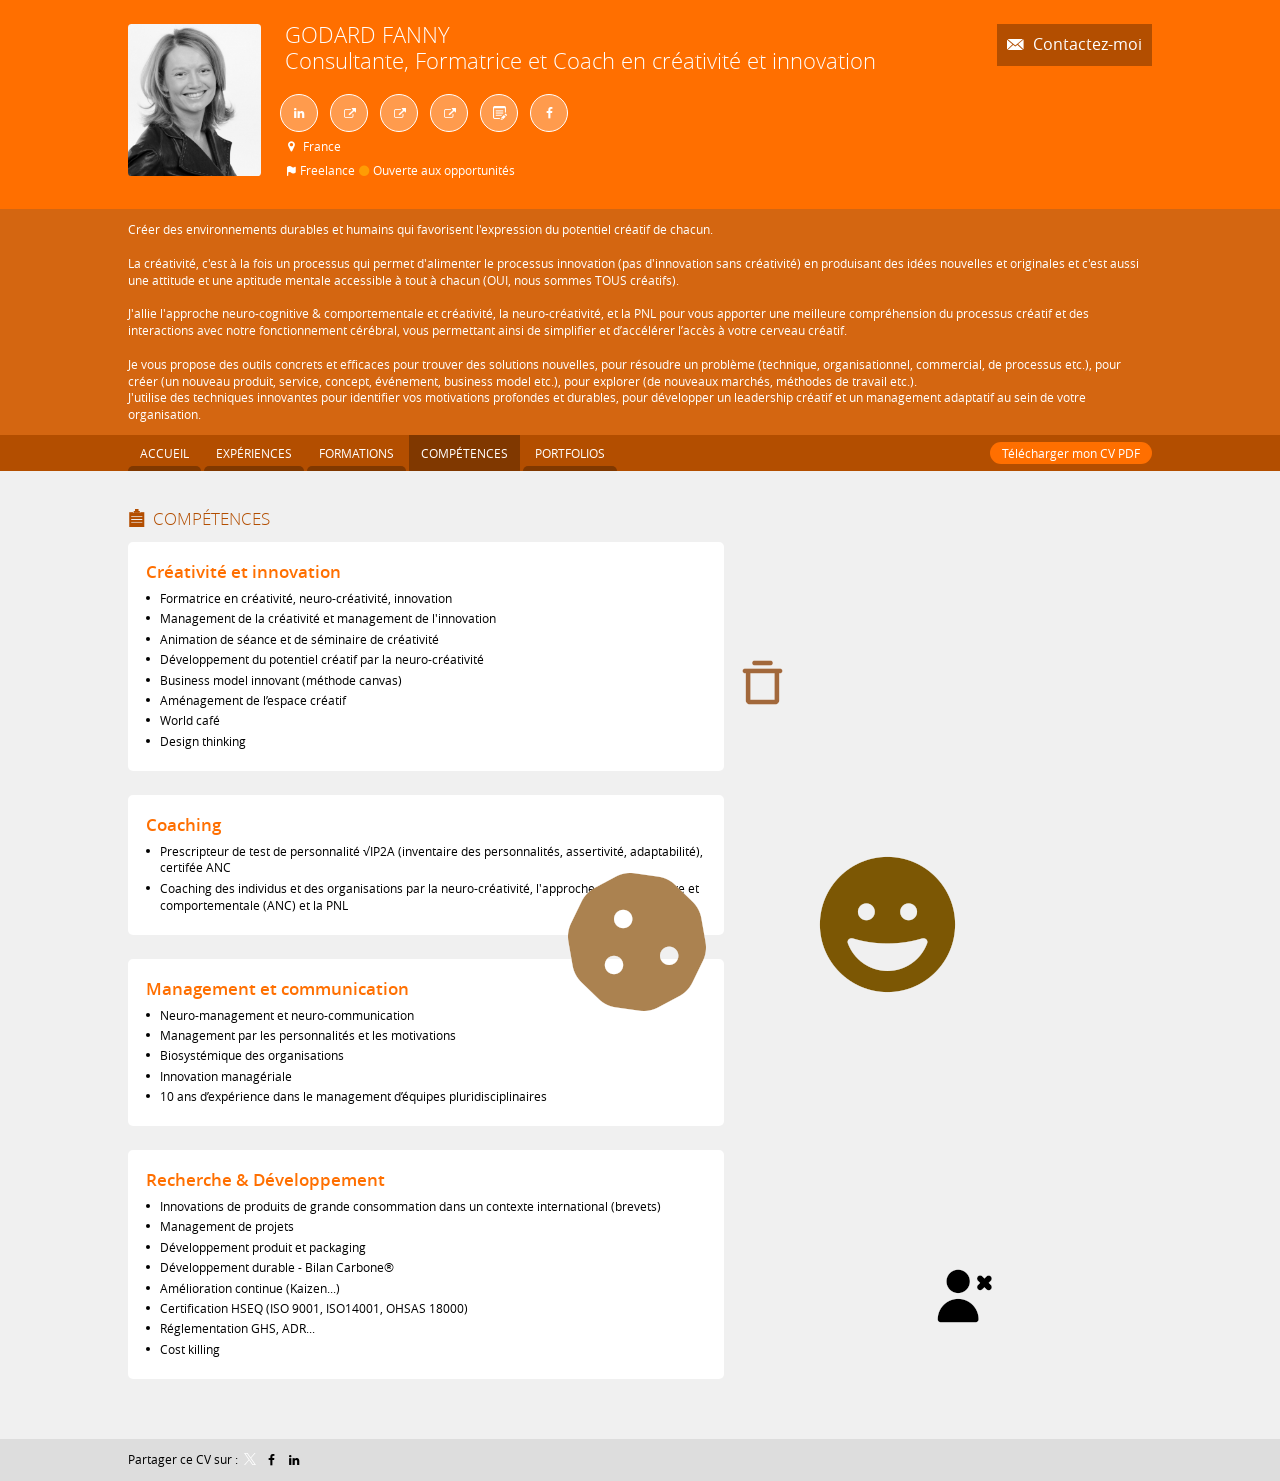  Describe the element at coordinates (887, 924) in the screenshot. I see `react with a happy emoji` at that location.